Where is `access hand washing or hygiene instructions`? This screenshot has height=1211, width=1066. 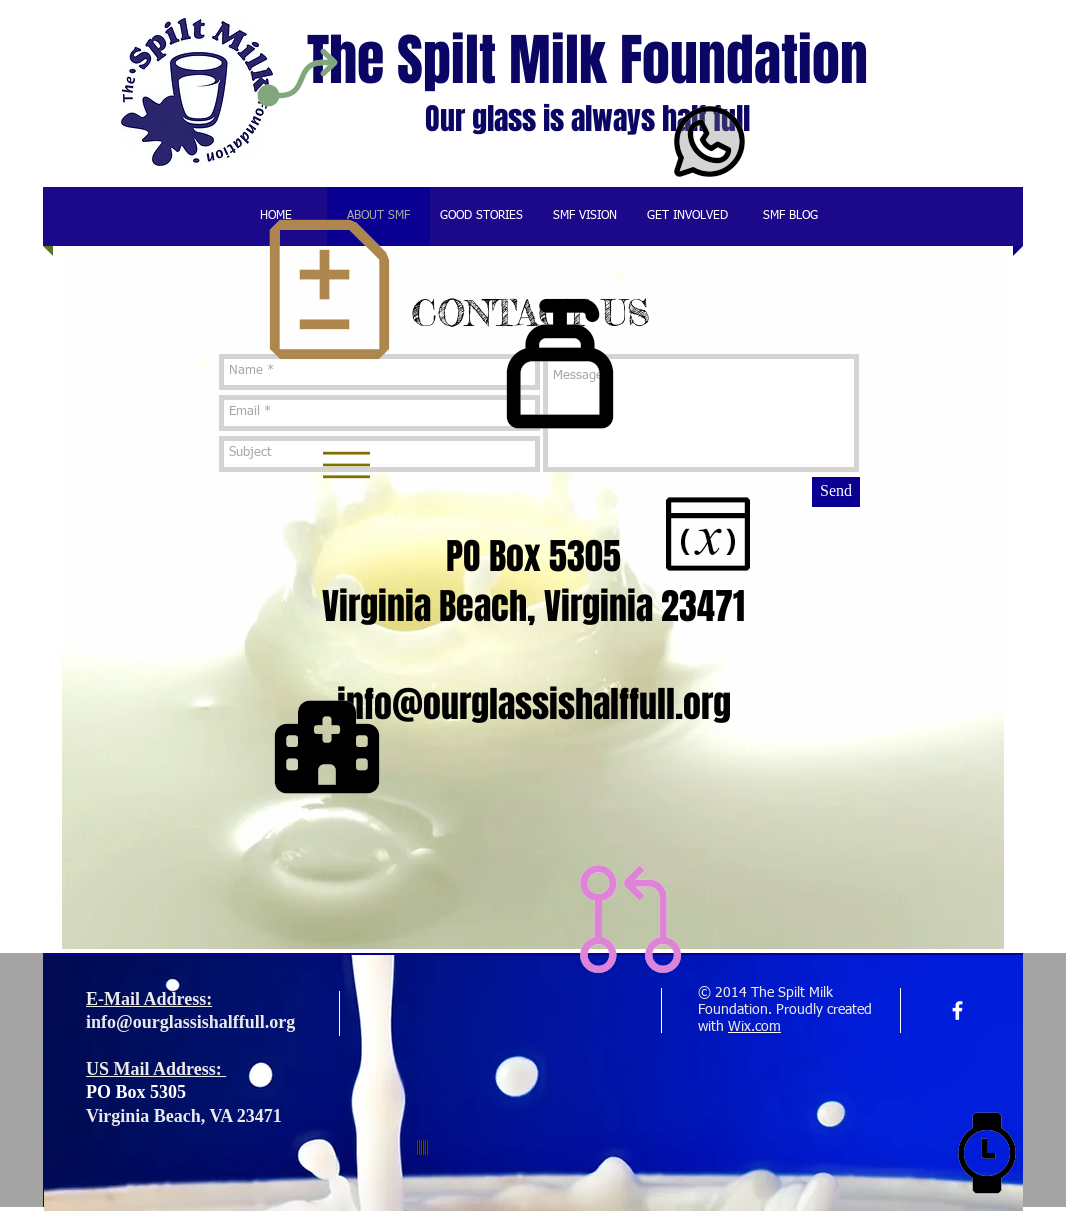 access hand washing or hygiene instructions is located at coordinates (560, 366).